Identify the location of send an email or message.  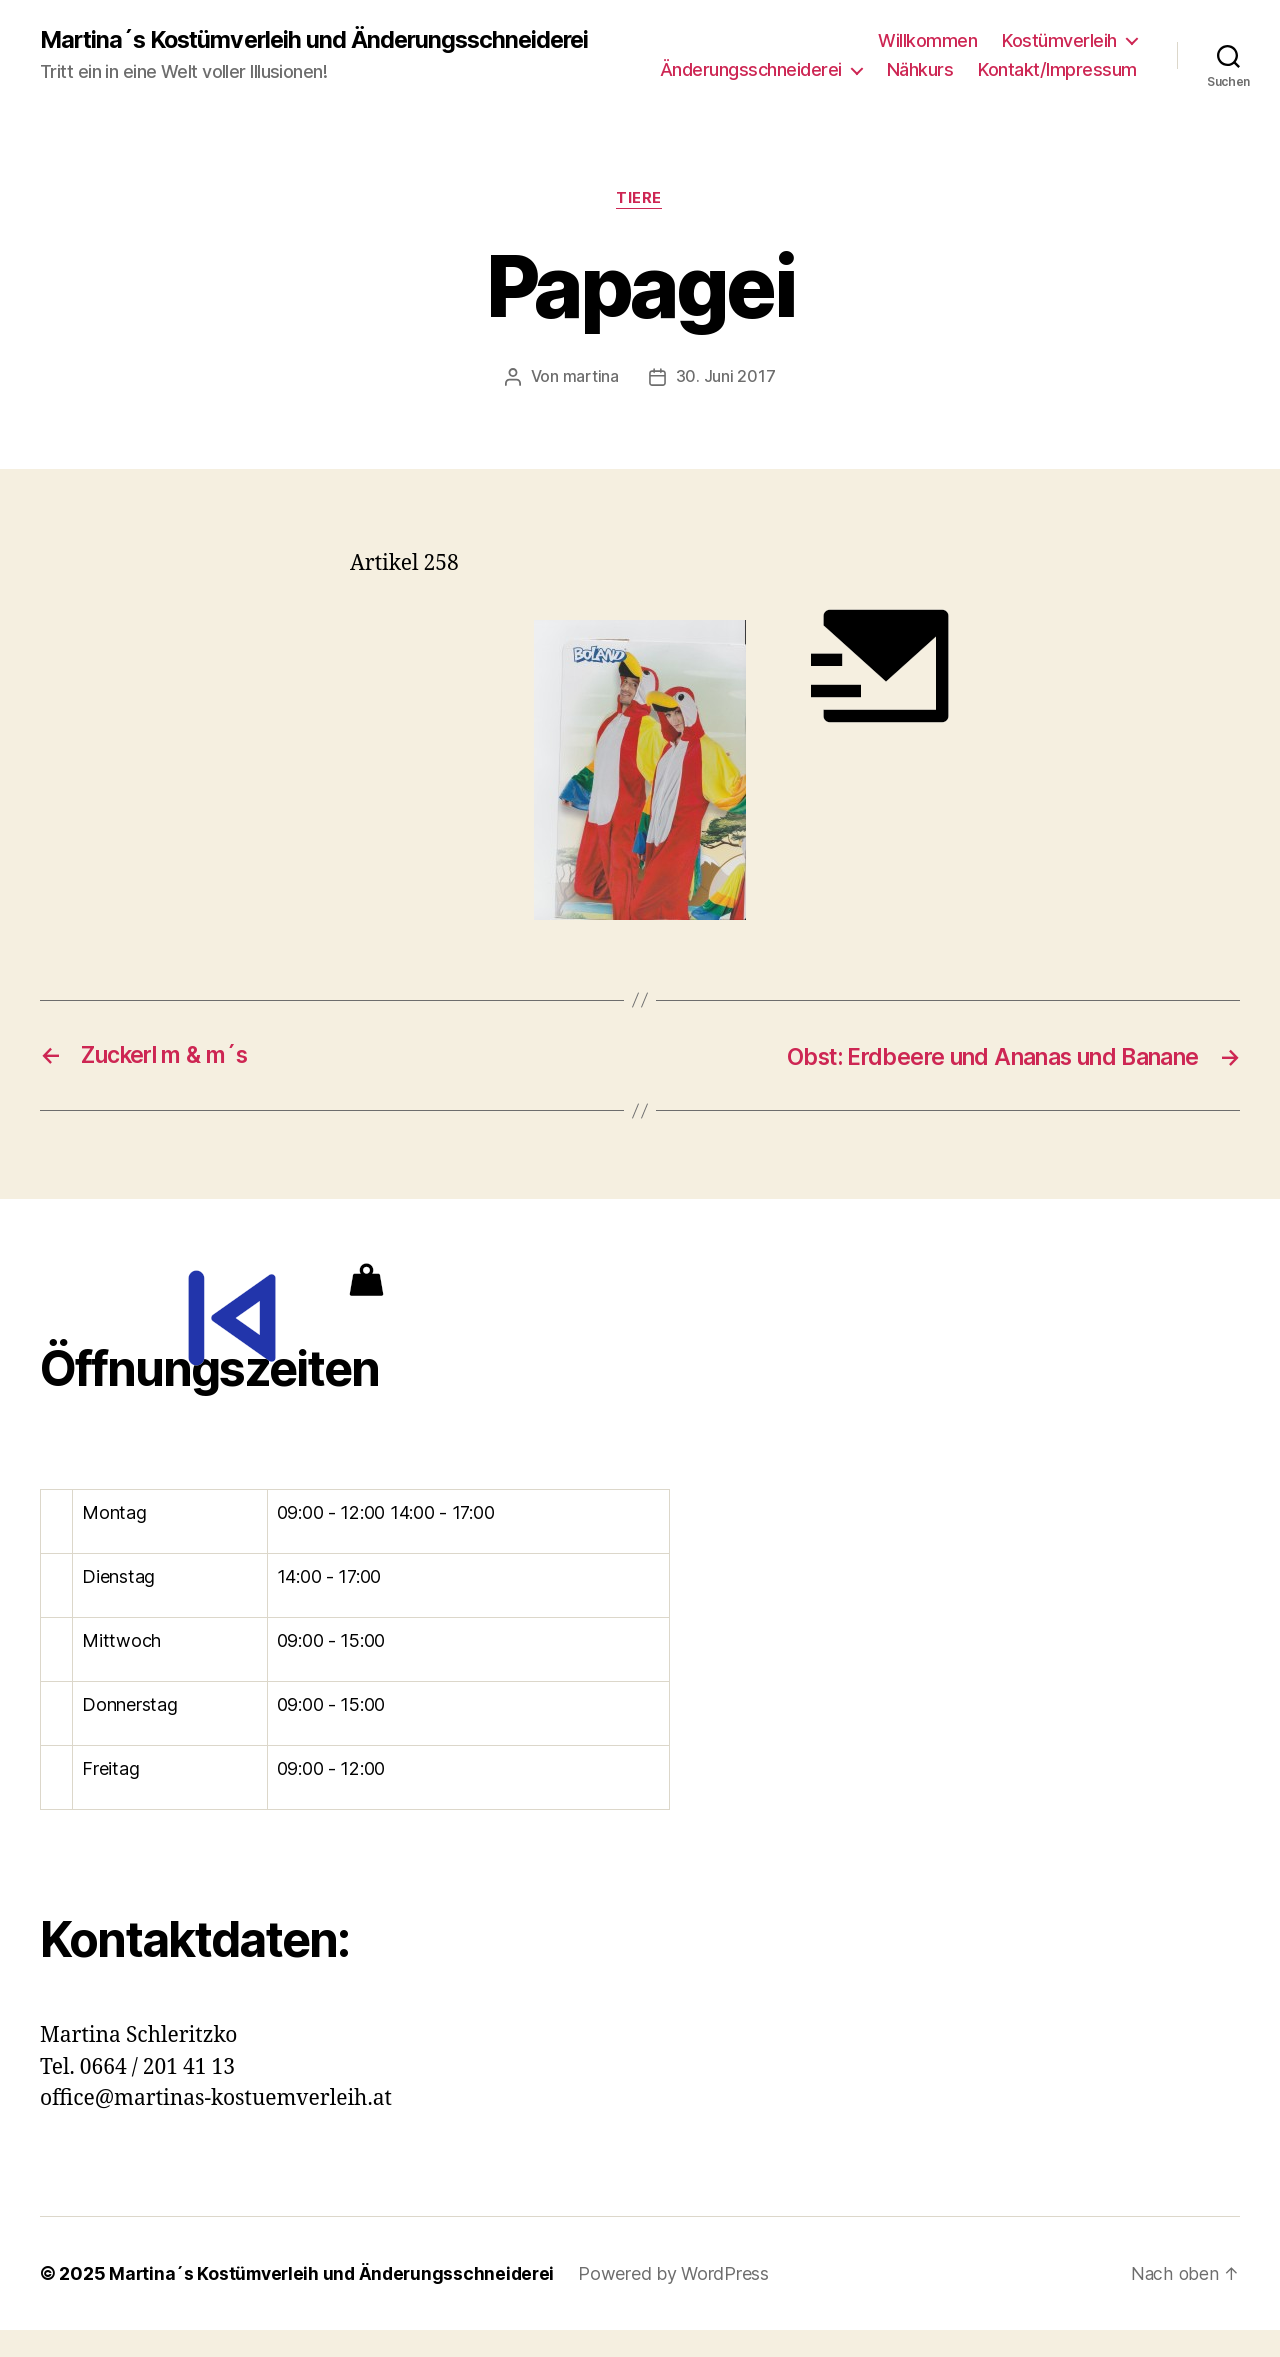
(886, 666).